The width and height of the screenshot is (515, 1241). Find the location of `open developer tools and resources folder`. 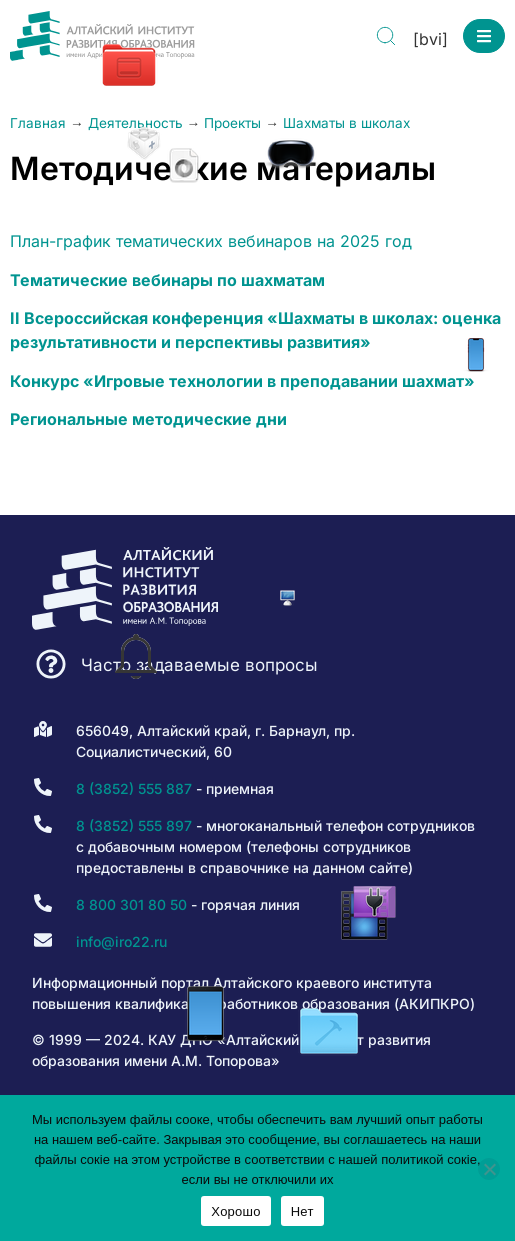

open developer tools and resources folder is located at coordinates (329, 1031).